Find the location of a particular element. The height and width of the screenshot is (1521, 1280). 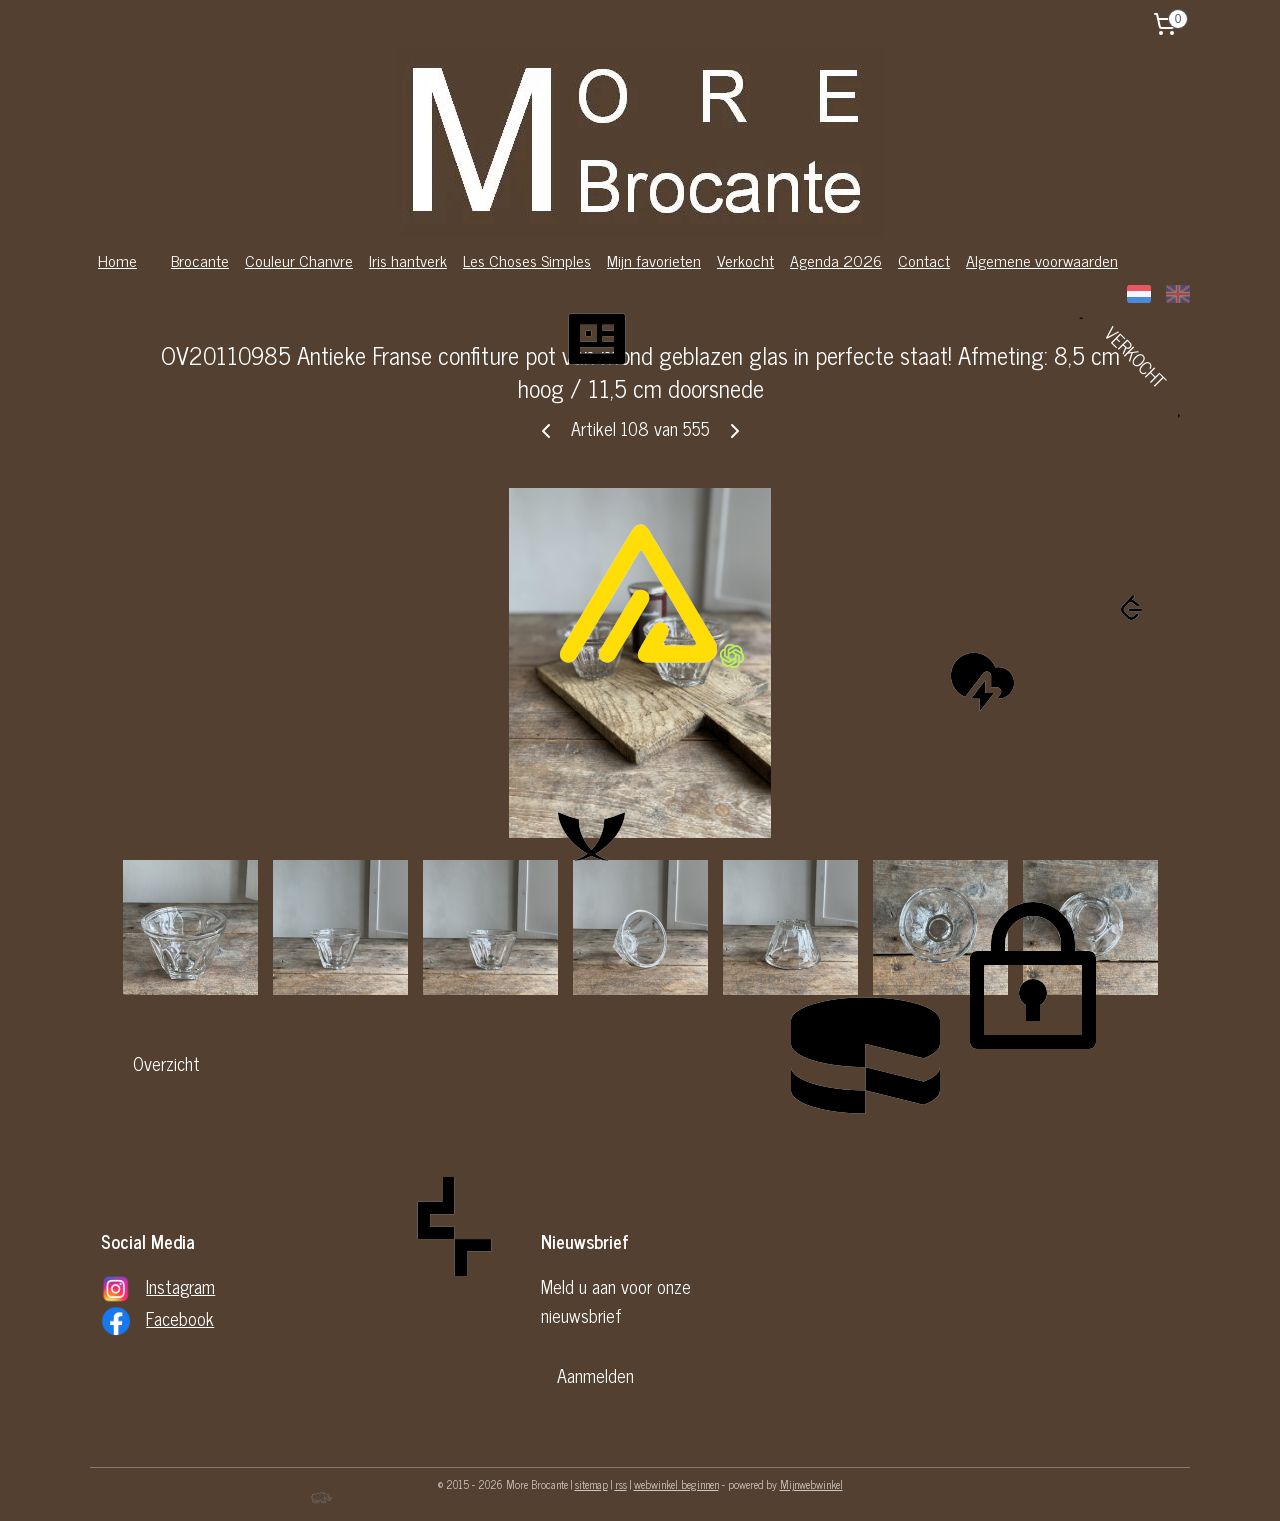

open leetcode app or website is located at coordinates (1131, 607).